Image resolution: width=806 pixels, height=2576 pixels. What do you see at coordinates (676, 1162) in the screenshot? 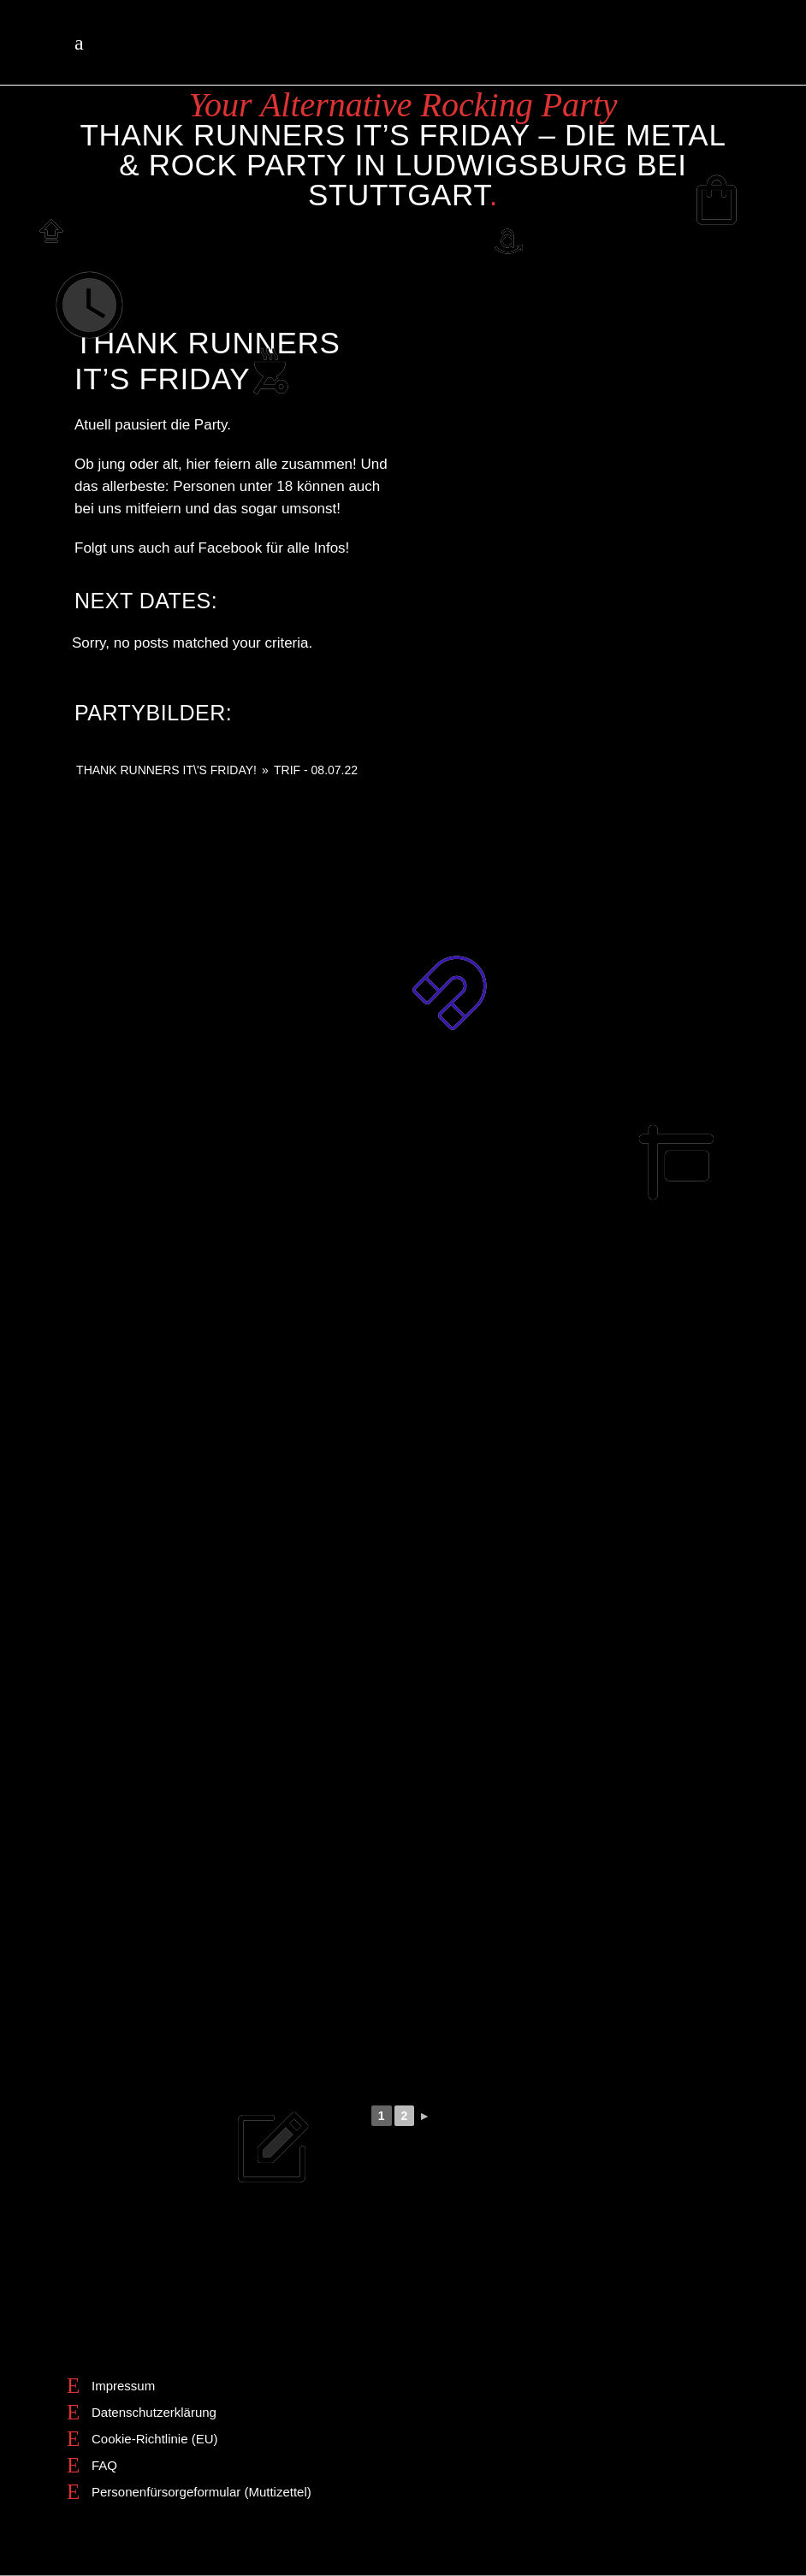
I see `a signpost or location marker` at bounding box center [676, 1162].